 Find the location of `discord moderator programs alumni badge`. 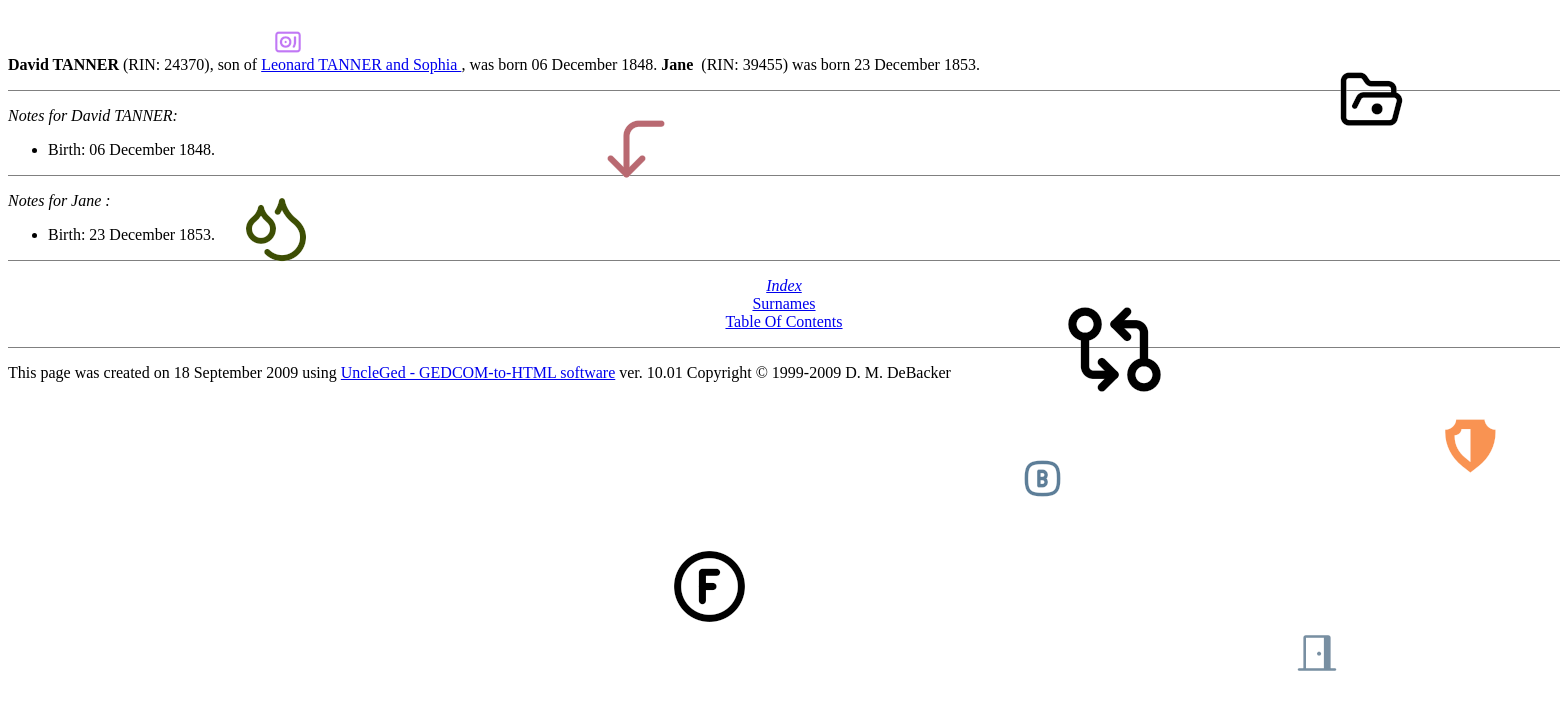

discord moderator programs alumni badge is located at coordinates (1470, 446).